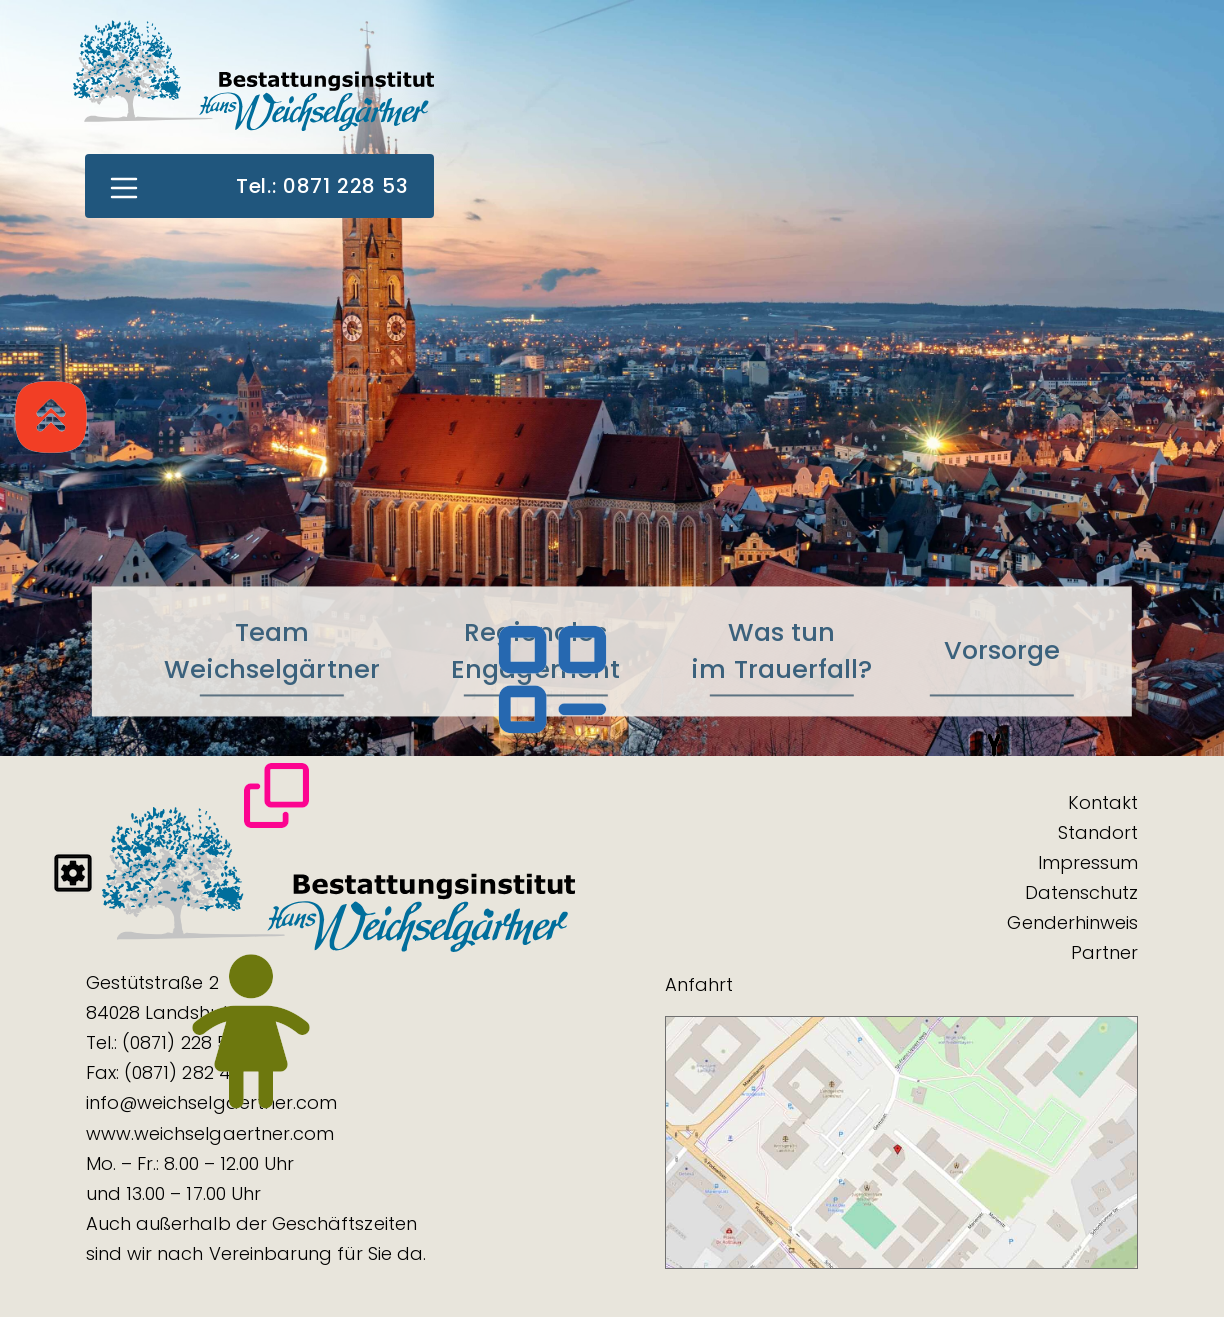 The width and height of the screenshot is (1224, 1317). What do you see at coordinates (276, 795) in the screenshot?
I see `copy to clipboard` at bounding box center [276, 795].